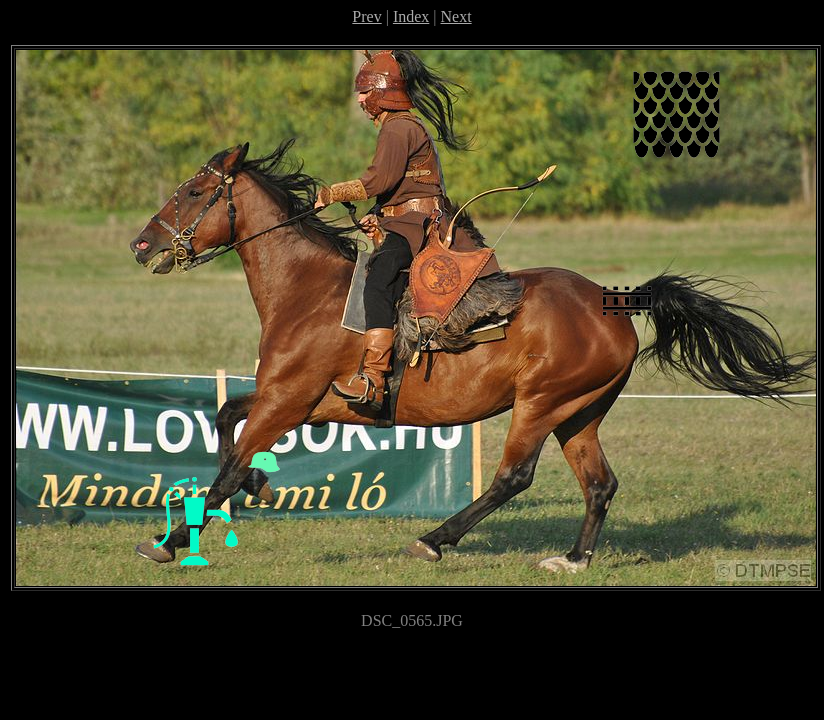 The width and height of the screenshot is (824, 720). Describe the element at coordinates (676, 114) in the screenshot. I see `indicates fish or aquatic creature in a game inventory` at that location.